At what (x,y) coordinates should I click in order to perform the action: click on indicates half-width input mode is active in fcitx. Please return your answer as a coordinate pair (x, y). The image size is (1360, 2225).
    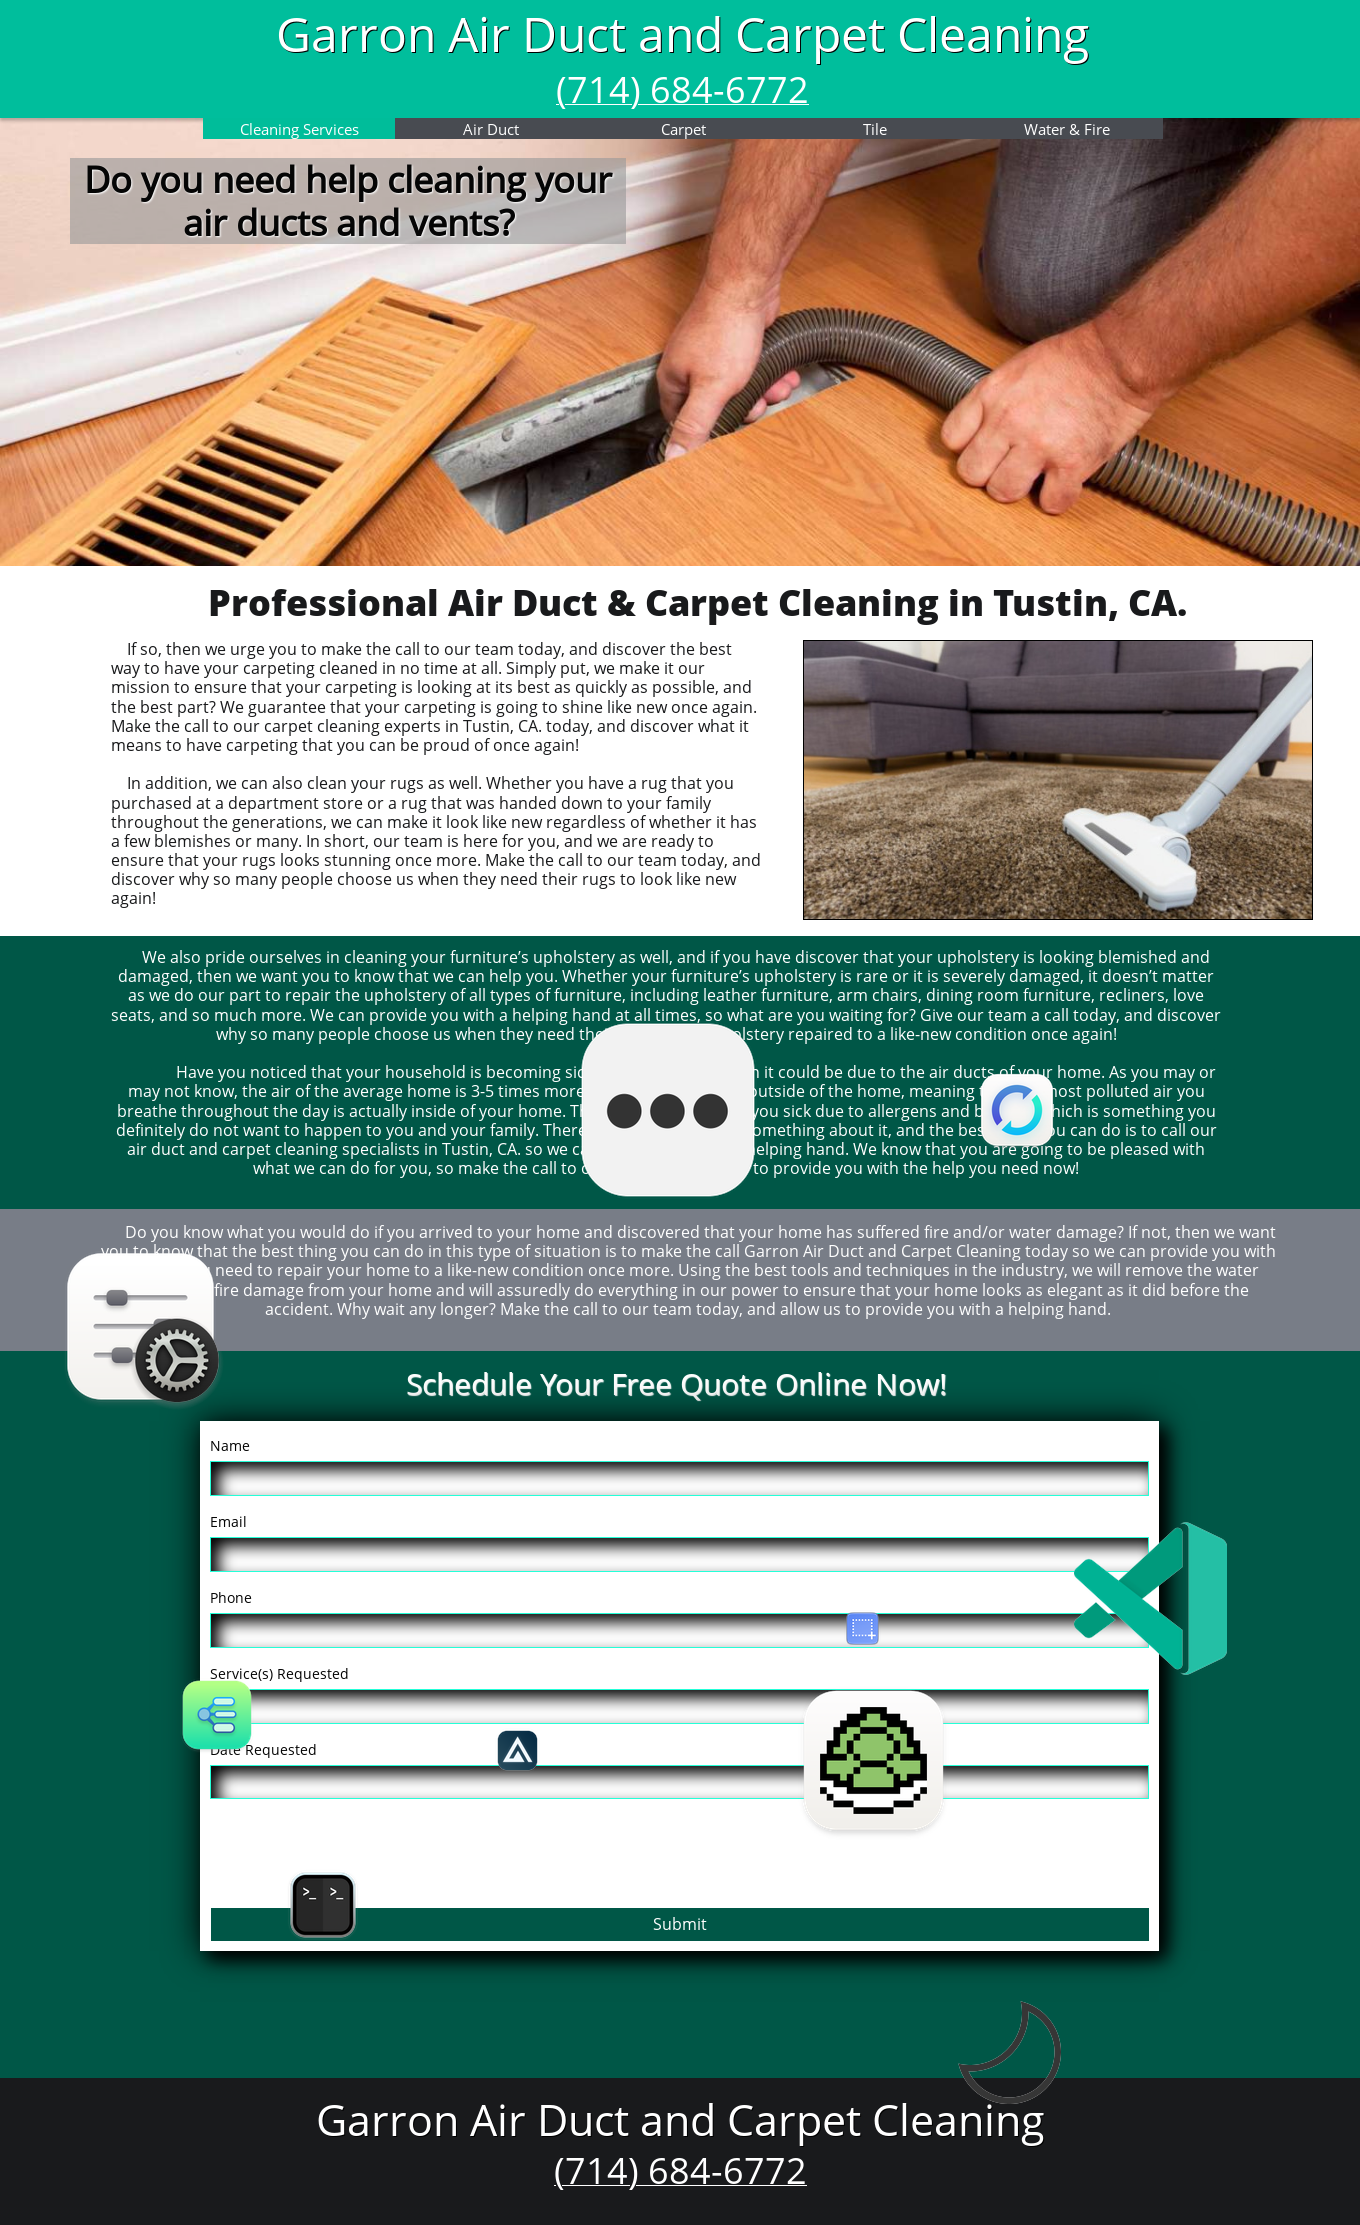
    Looking at the image, I should click on (1009, 2052).